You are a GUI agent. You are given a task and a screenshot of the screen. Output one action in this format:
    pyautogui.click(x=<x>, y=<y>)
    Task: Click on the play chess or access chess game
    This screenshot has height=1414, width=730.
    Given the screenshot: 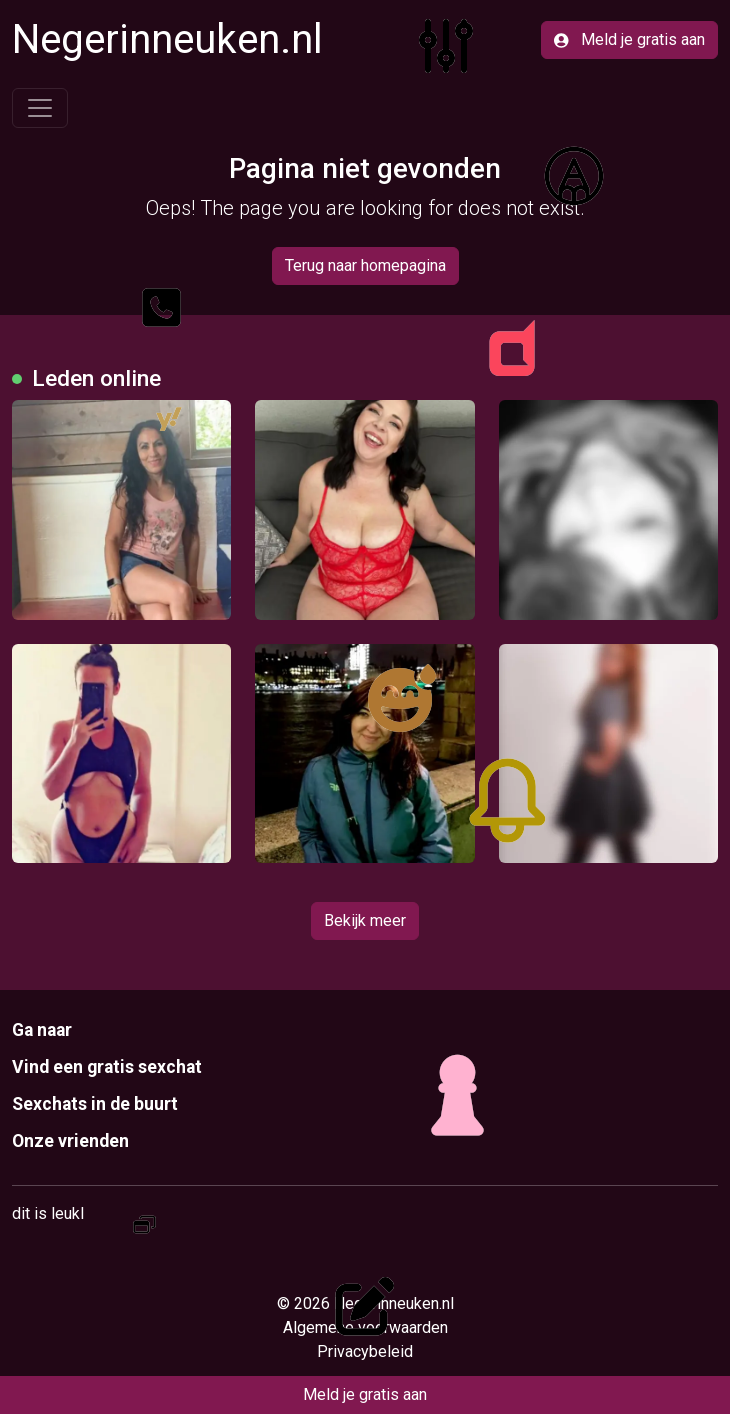 What is the action you would take?
    pyautogui.click(x=457, y=1097)
    